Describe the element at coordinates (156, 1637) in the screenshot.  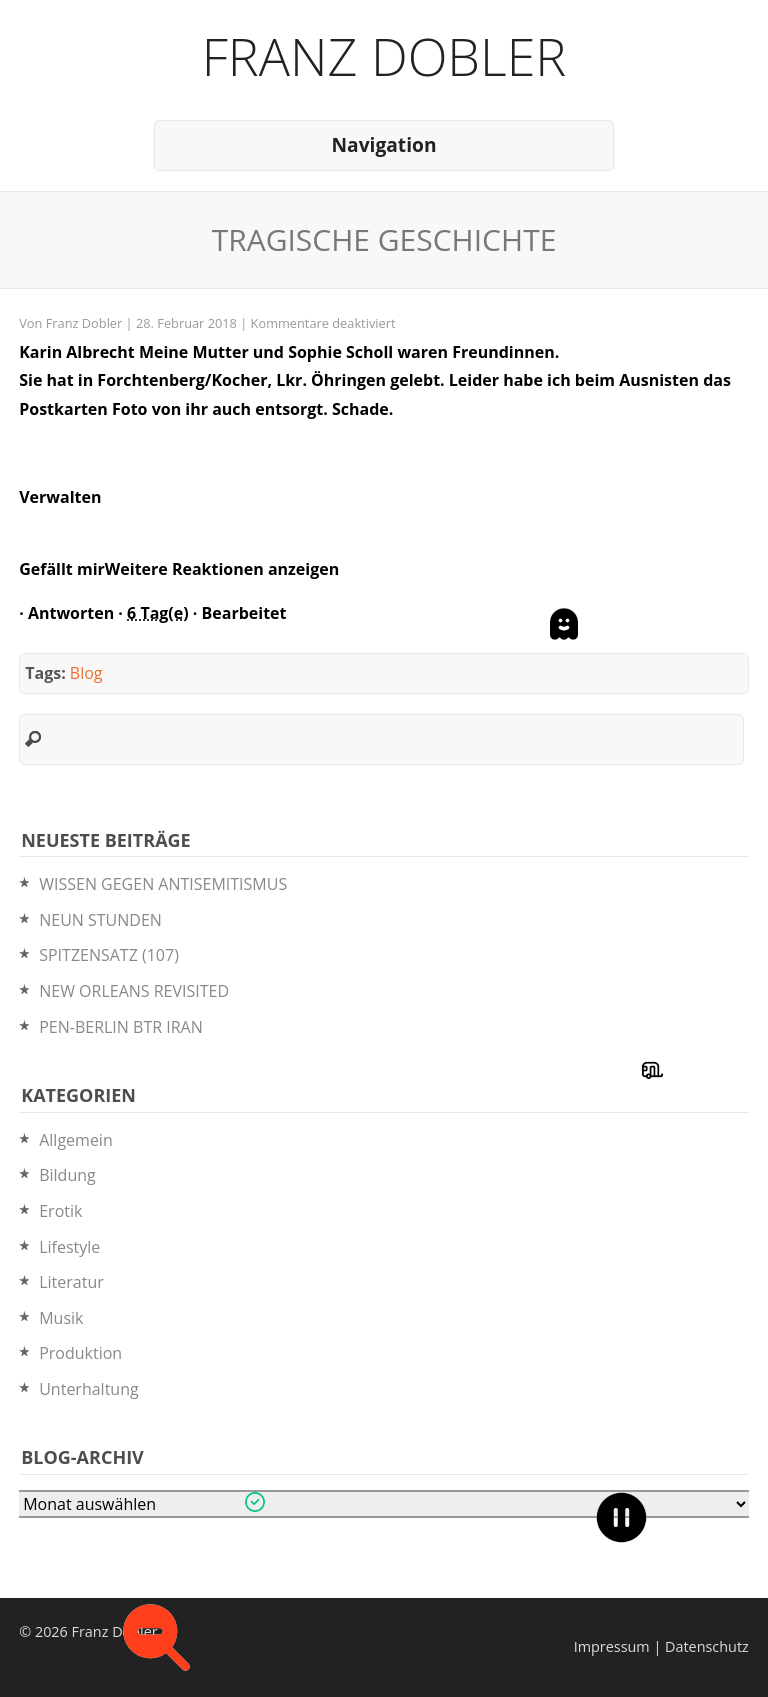
I see `zoom out` at that location.